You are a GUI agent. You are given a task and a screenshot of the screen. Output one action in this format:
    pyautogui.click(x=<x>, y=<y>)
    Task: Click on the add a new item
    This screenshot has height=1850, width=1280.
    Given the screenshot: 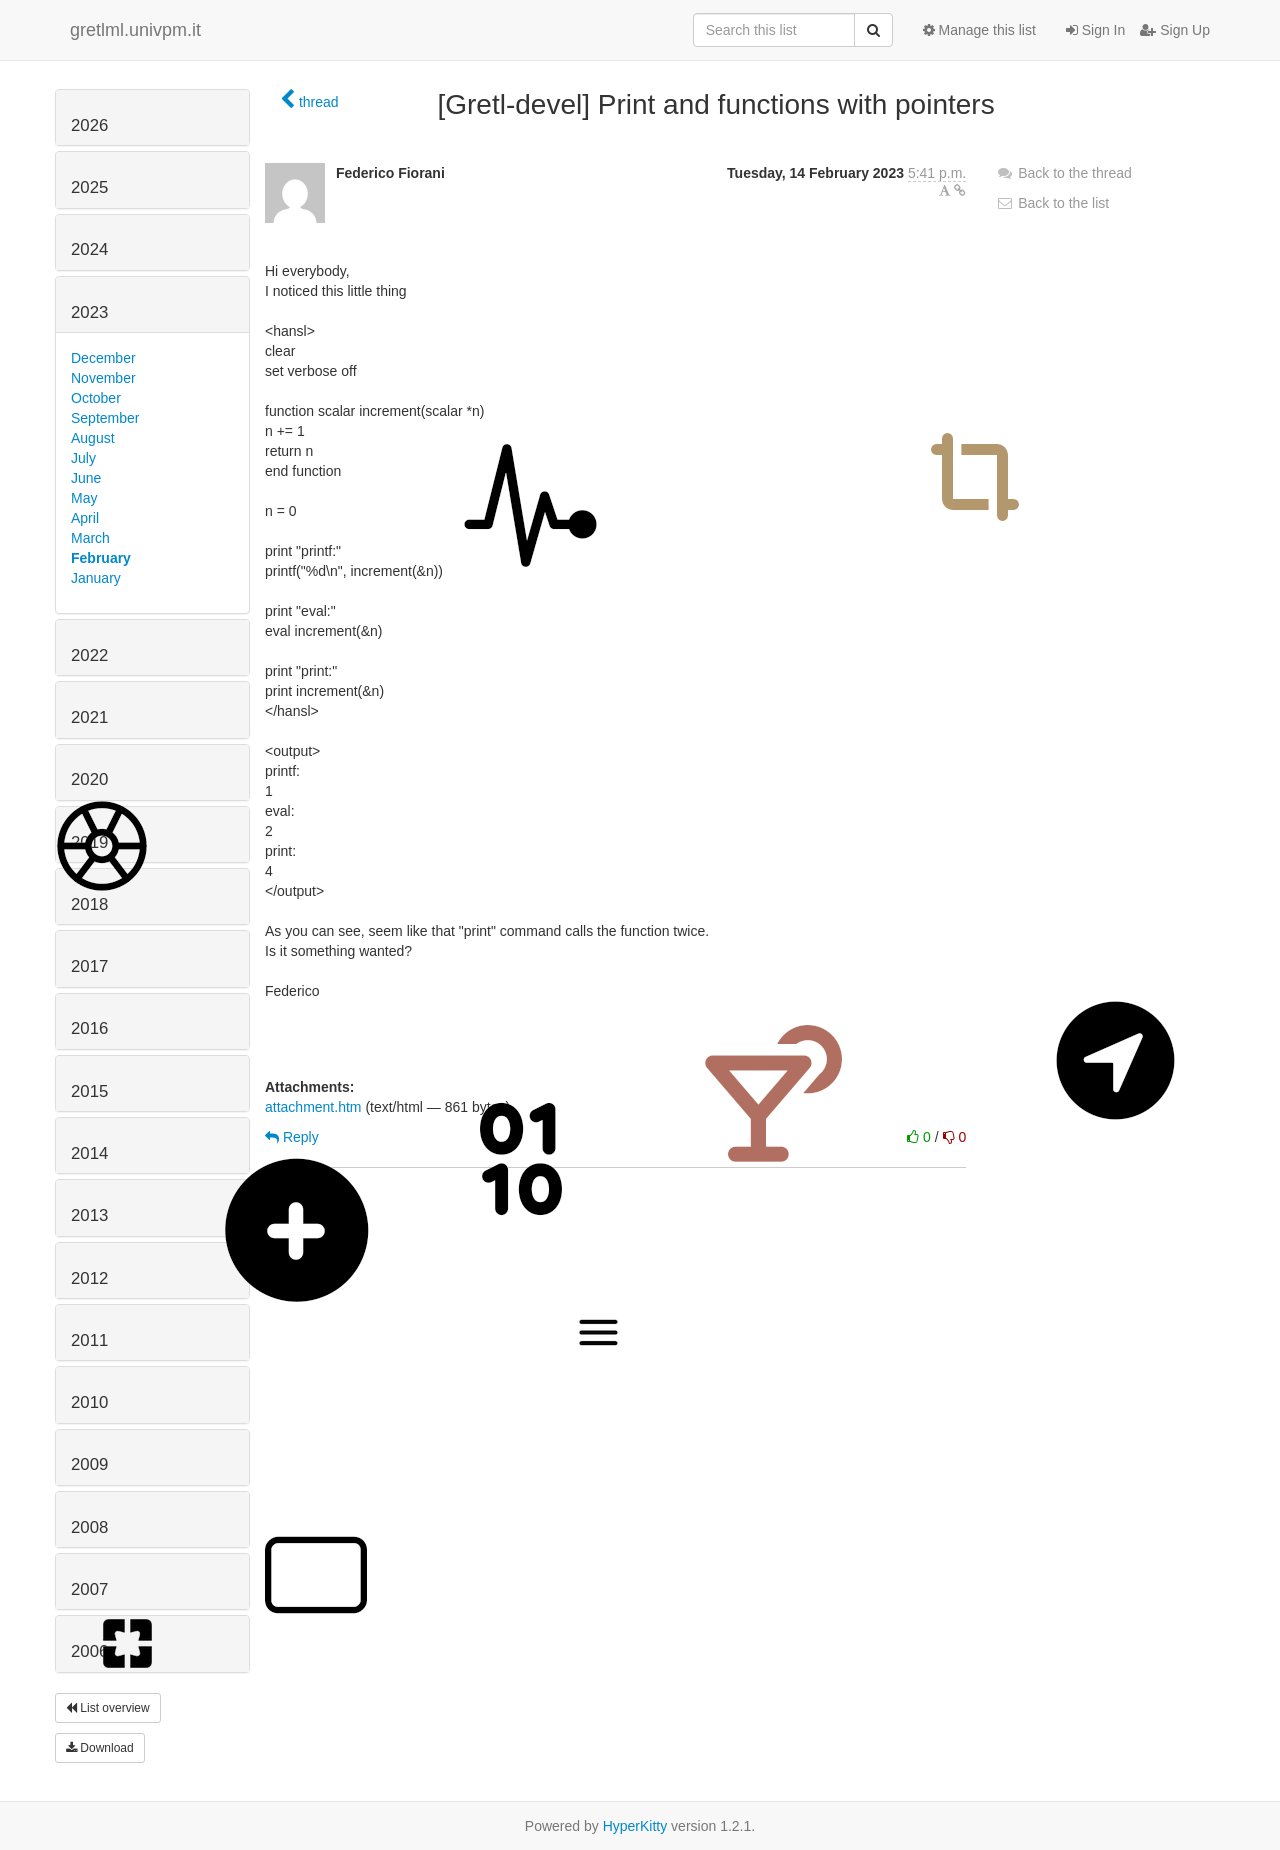 What is the action you would take?
    pyautogui.click(x=296, y=1231)
    